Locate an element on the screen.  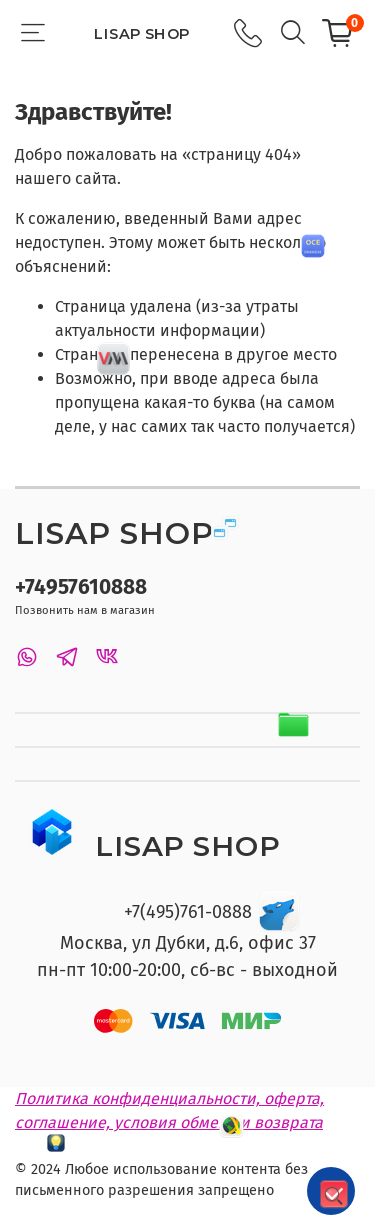
open OCE DRAWEXE application is located at coordinates (313, 246).